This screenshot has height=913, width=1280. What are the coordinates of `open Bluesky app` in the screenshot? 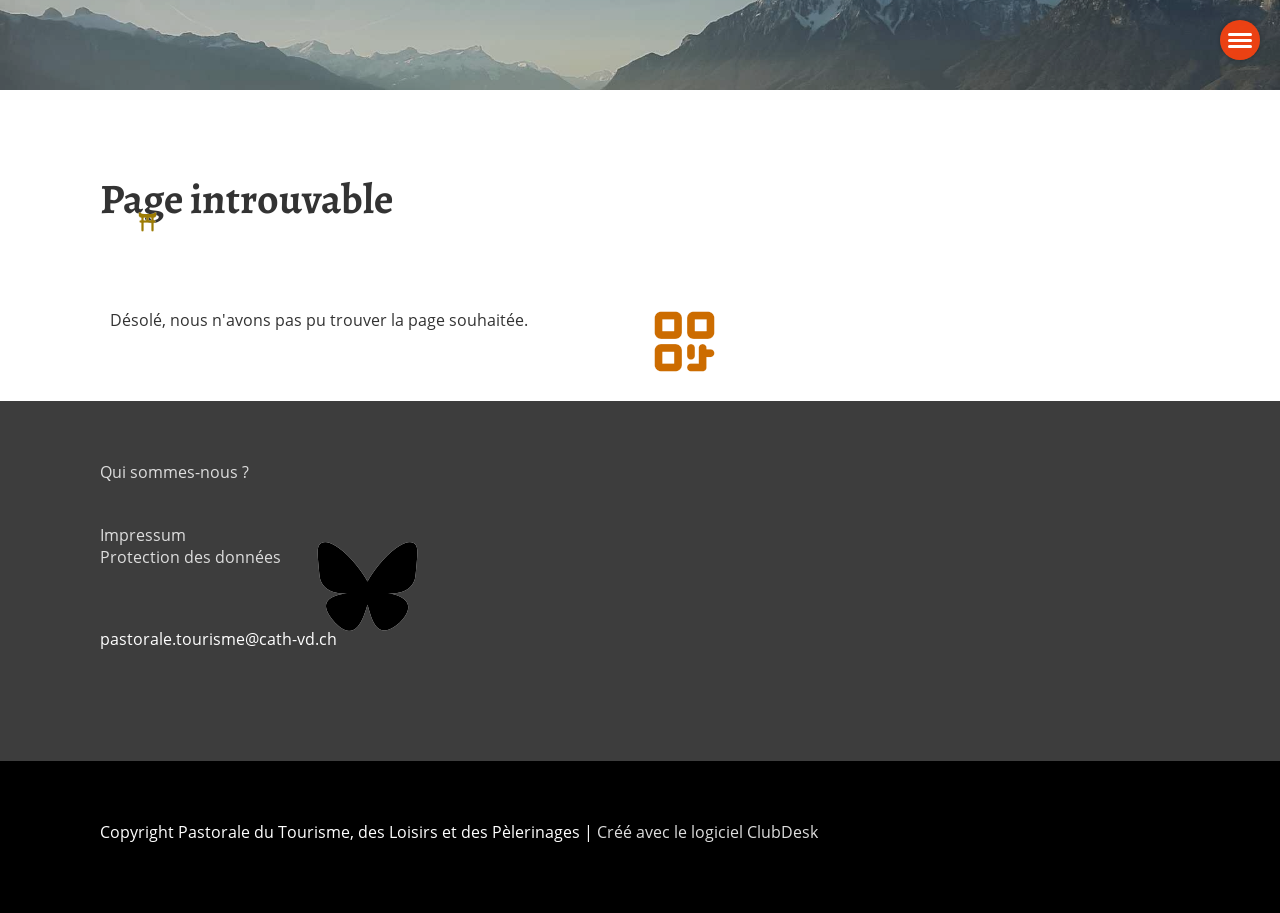 It's located at (367, 586).